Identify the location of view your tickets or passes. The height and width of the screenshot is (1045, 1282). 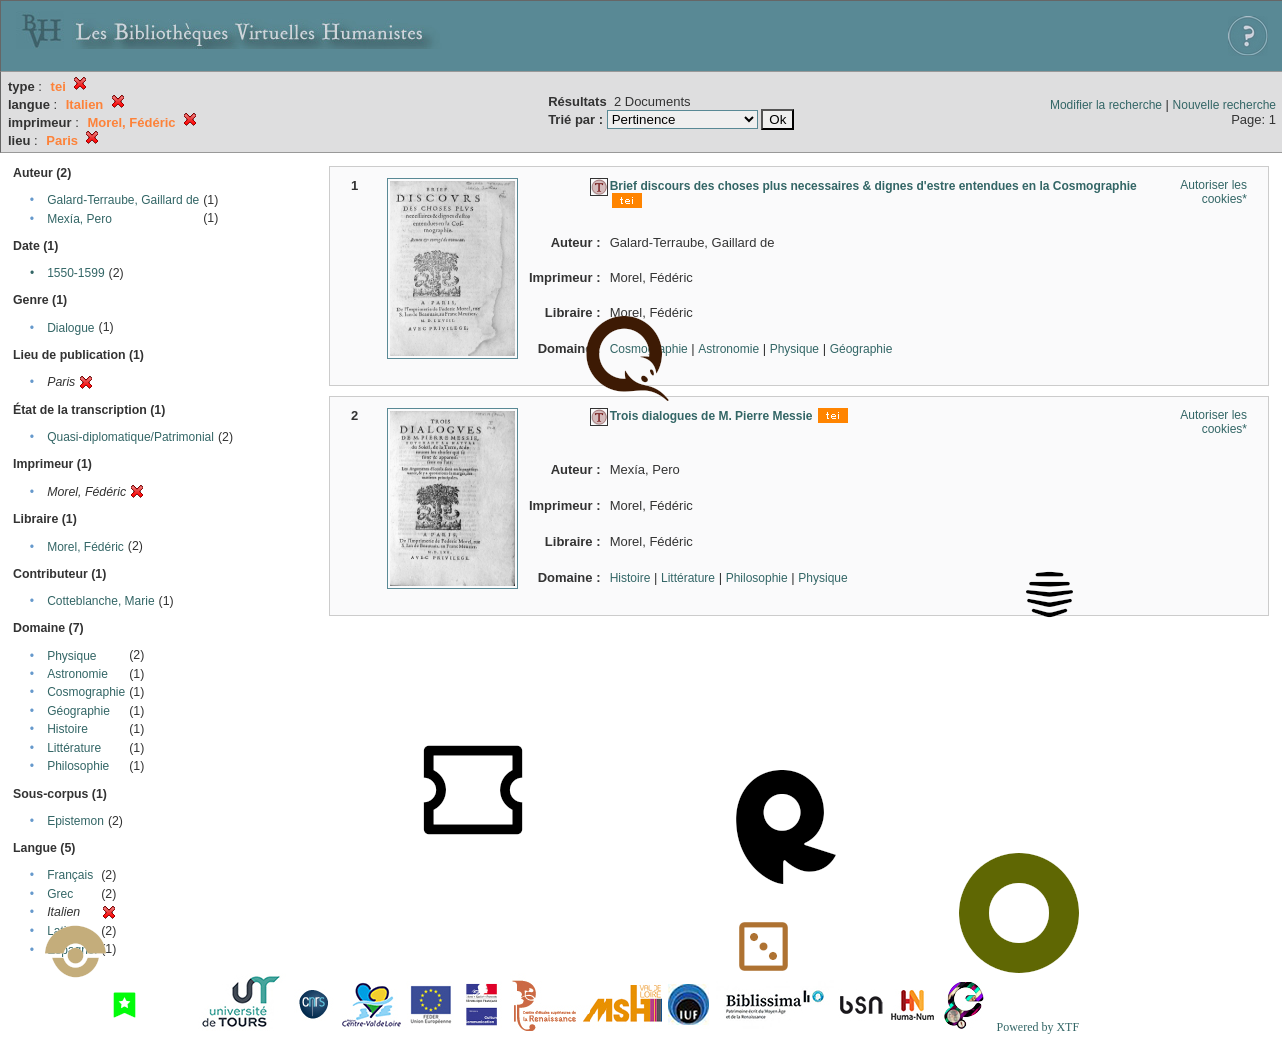
(473, 790).